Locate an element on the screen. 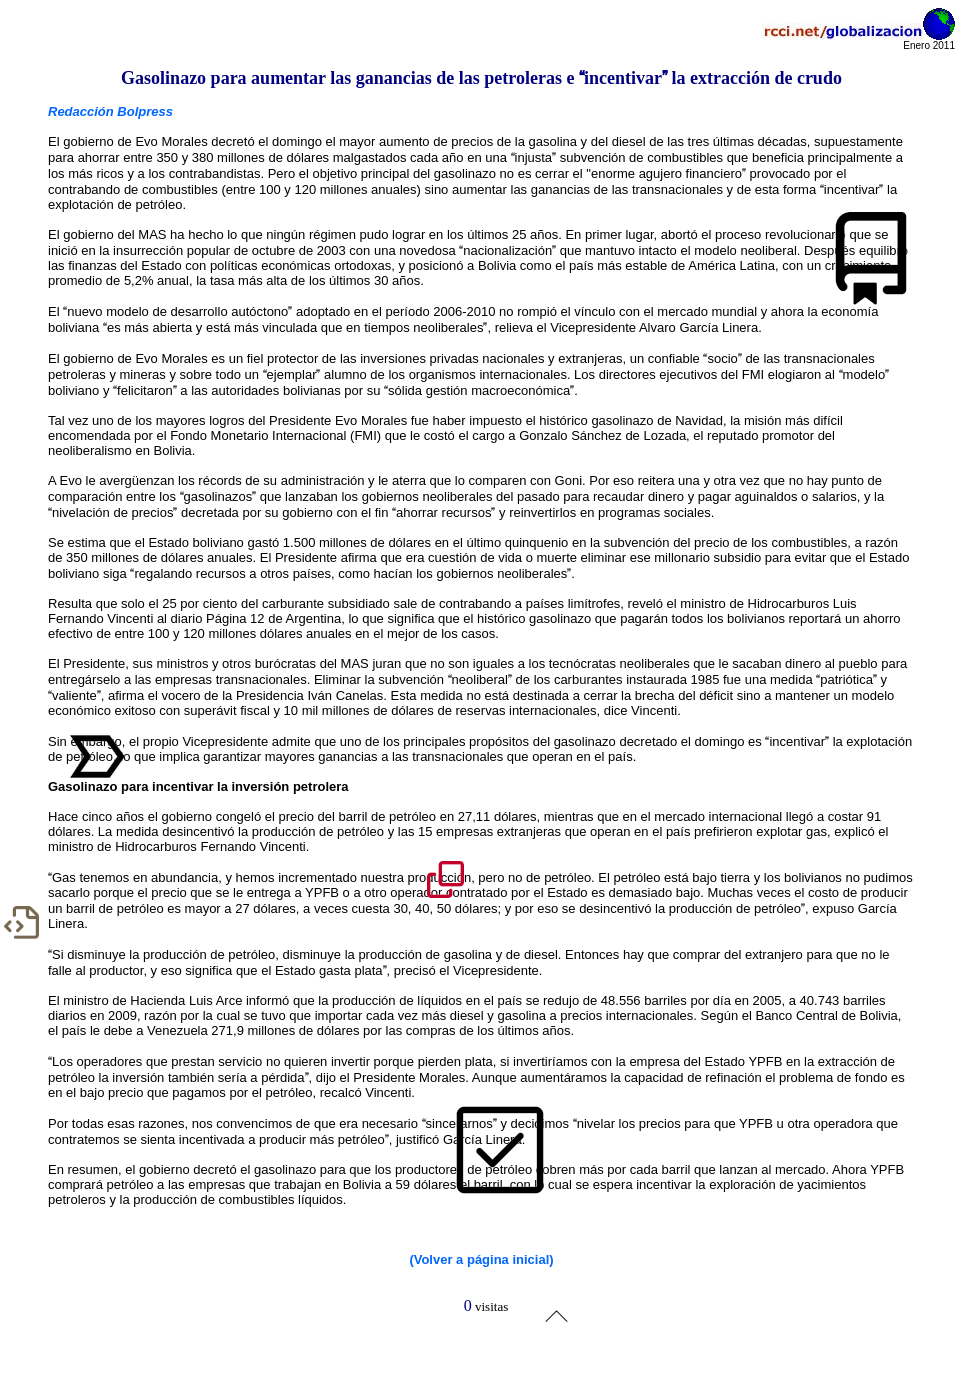 Image resolution: width=963 pixels, height=1393 pixels. mark a message or item as important is located at coordinates (97, 756).